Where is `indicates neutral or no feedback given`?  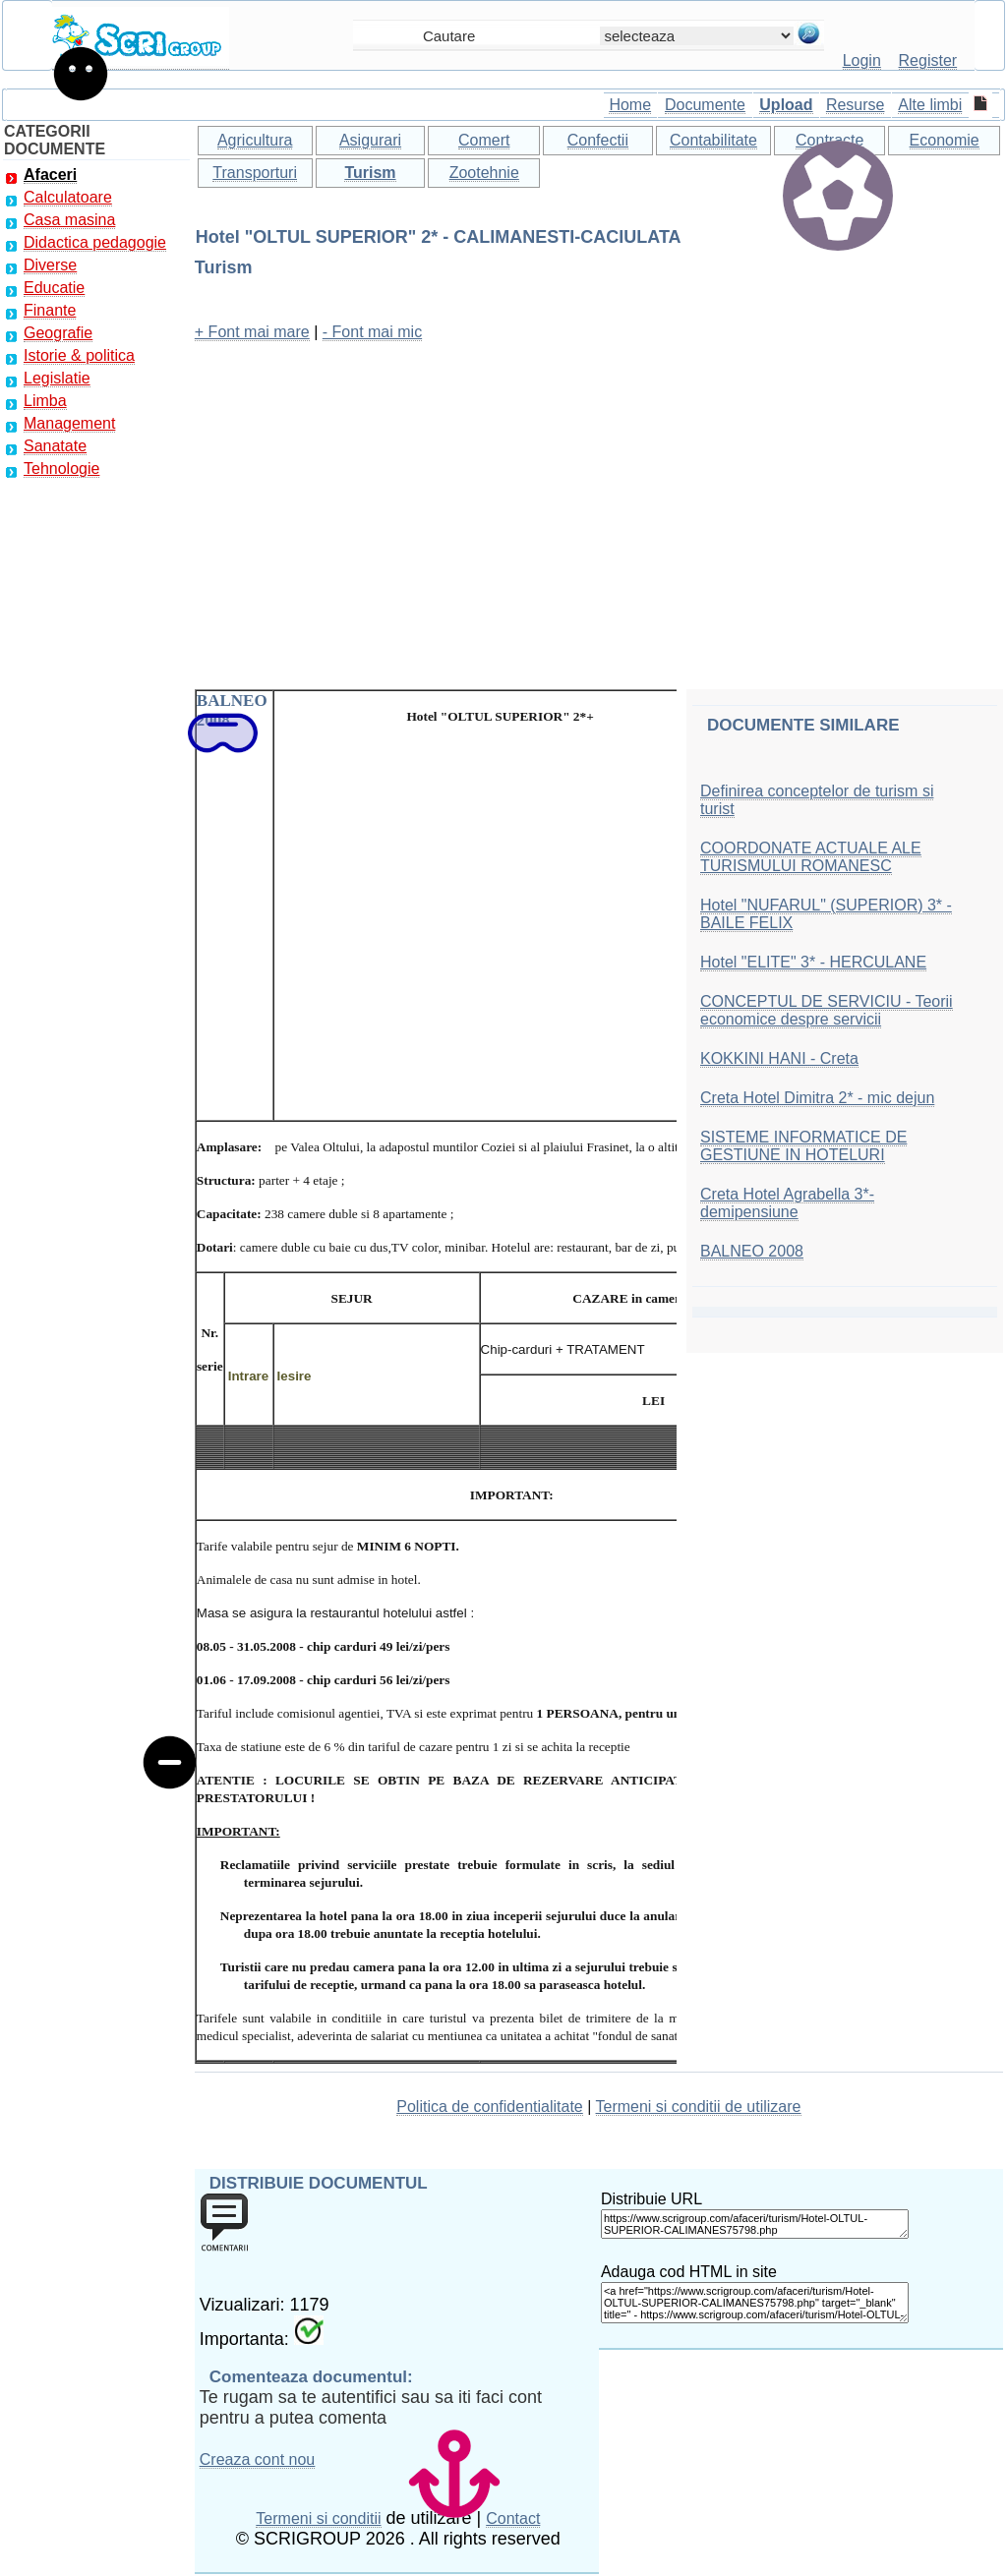
indicates neutral or no feedback given is located at coordinates (81, 74).